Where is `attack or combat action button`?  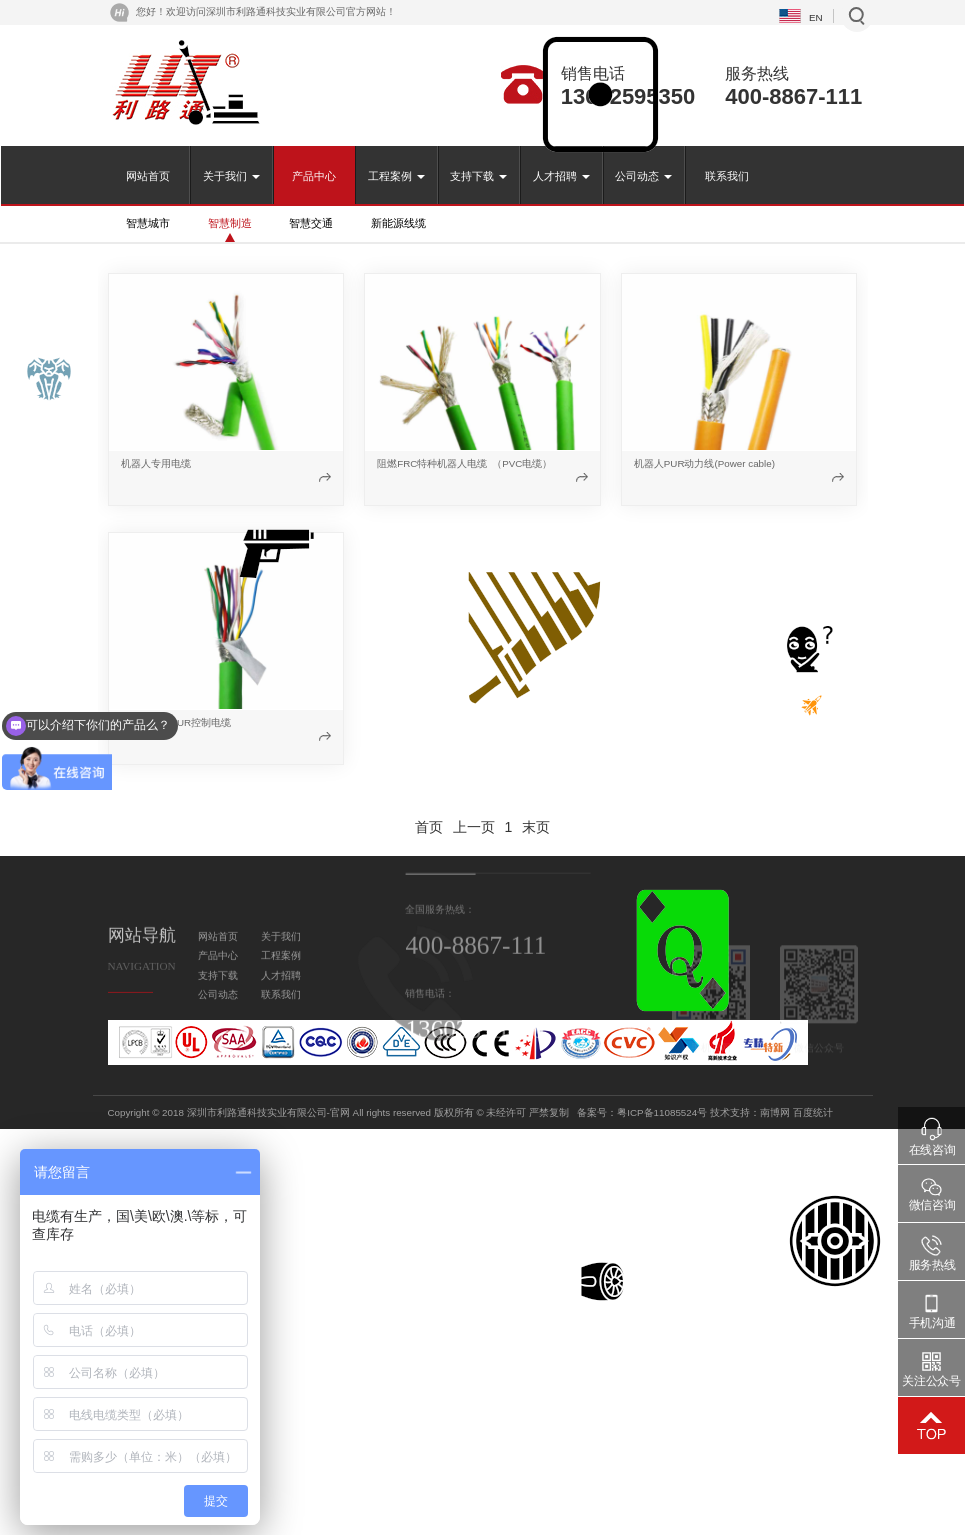
attack or combat action button is located at coordinates (534, 638).